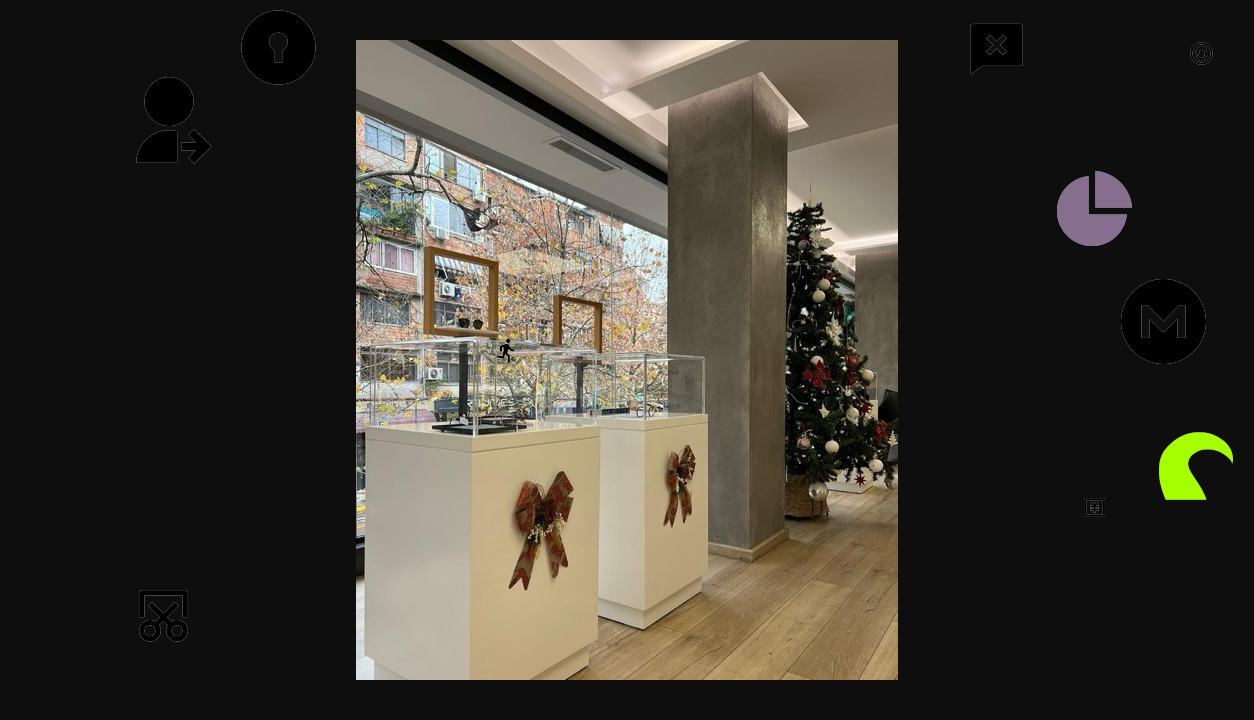 This screenshot has height=720, width=1254. What do you see at coordinates (163, 614) in the screenshot?
I see `capture a screenshot` at bounding box center [163, 614].